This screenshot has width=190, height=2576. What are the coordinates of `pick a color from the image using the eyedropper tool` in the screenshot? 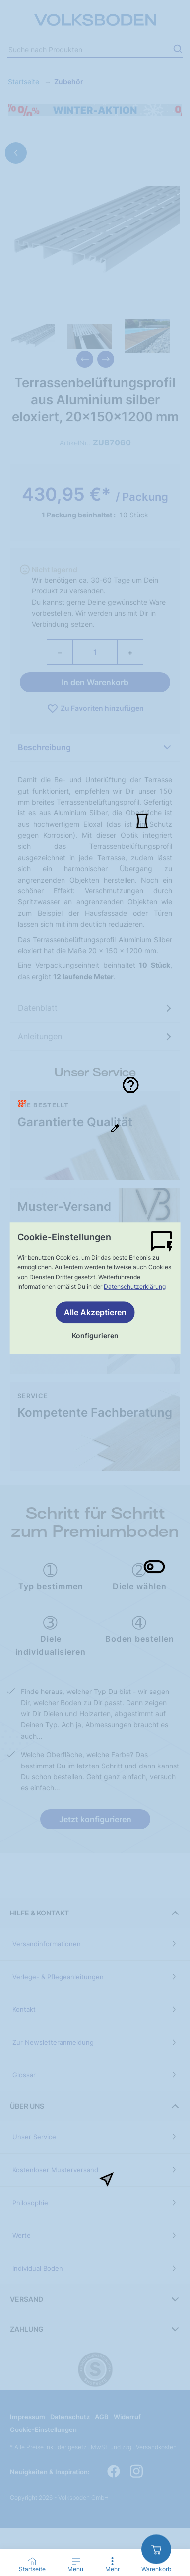 It's located at (115, 1128).